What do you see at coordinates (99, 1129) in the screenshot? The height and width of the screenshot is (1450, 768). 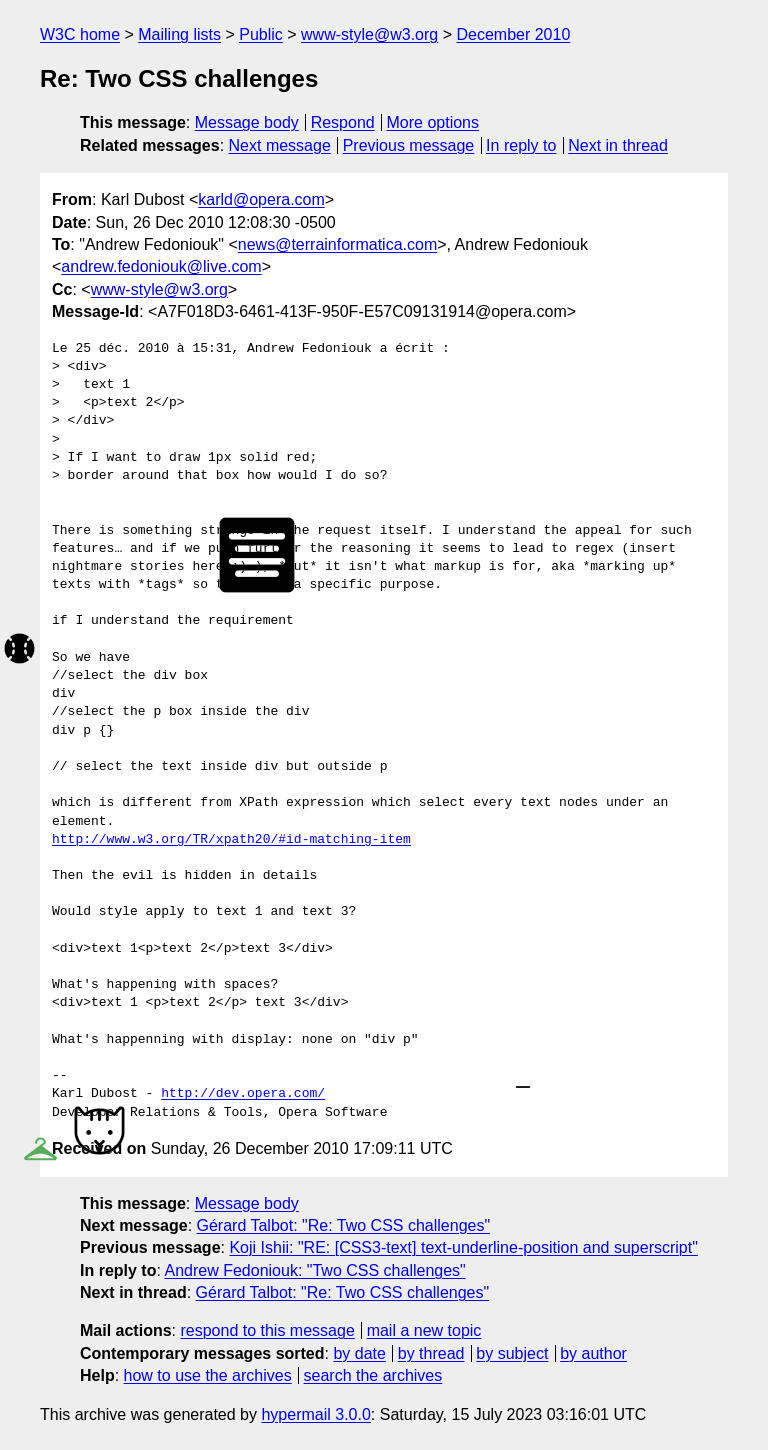 I see `view pet or animal-related content` at bounding box center [99, 1129].